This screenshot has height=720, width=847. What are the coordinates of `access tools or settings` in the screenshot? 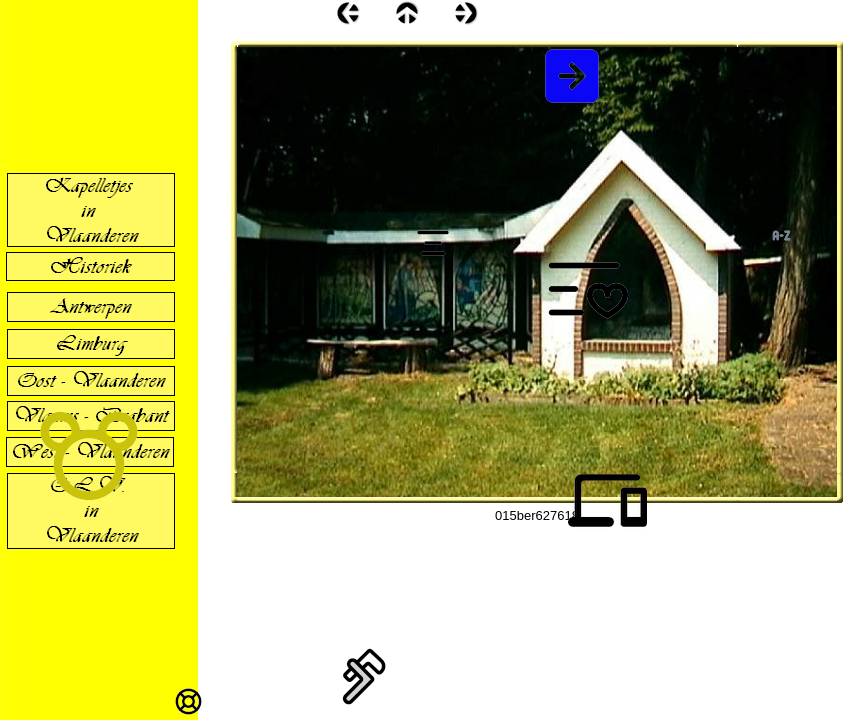 It's located at (361, 676).